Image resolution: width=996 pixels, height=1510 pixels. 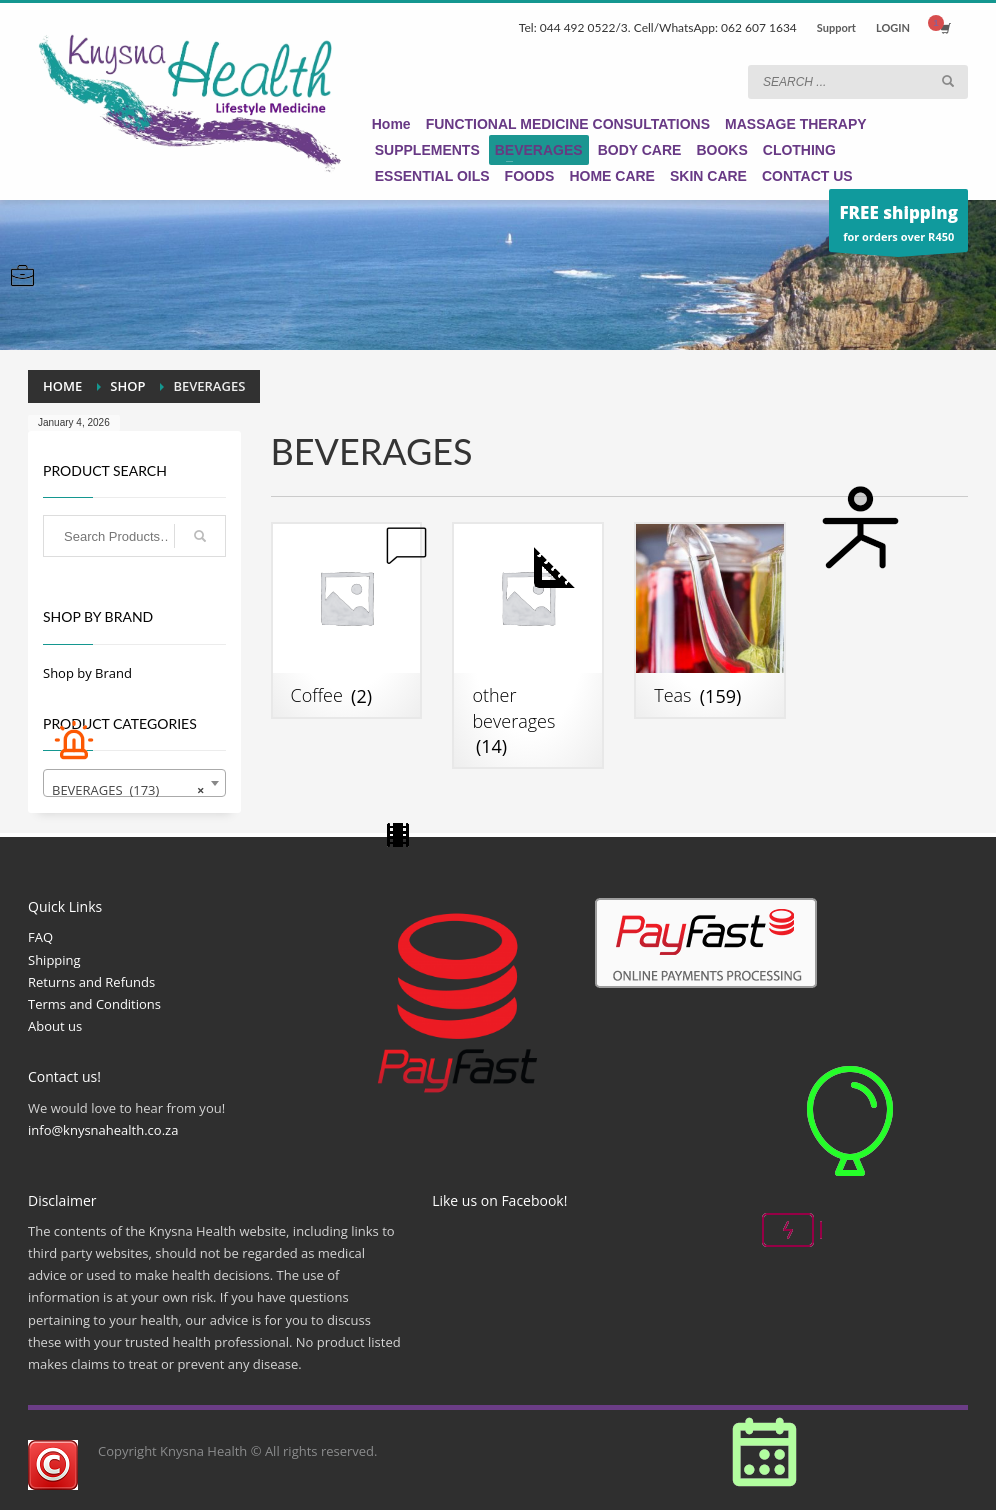 I want to click on measure area or dimensions, so click(x=554, y=567).